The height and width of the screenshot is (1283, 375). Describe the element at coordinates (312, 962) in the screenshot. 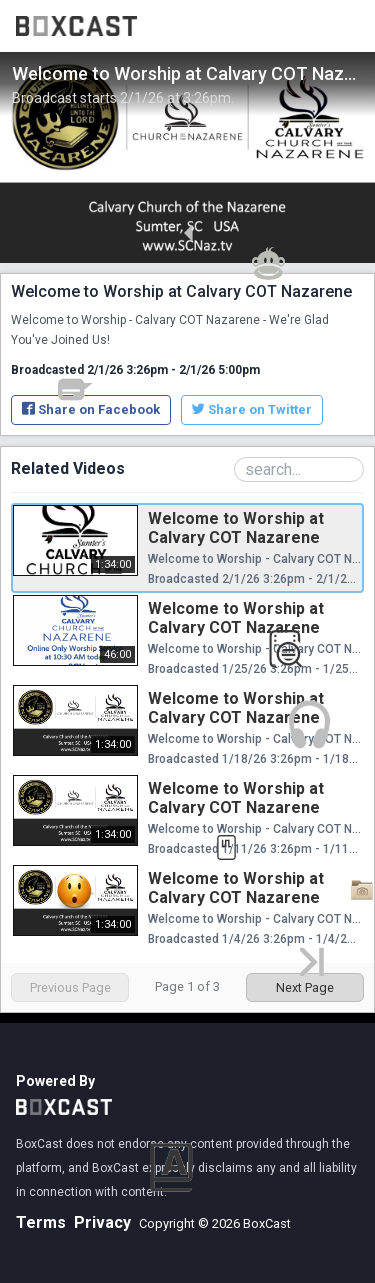

I see `skip to the last item in a list or playlist` at that location.